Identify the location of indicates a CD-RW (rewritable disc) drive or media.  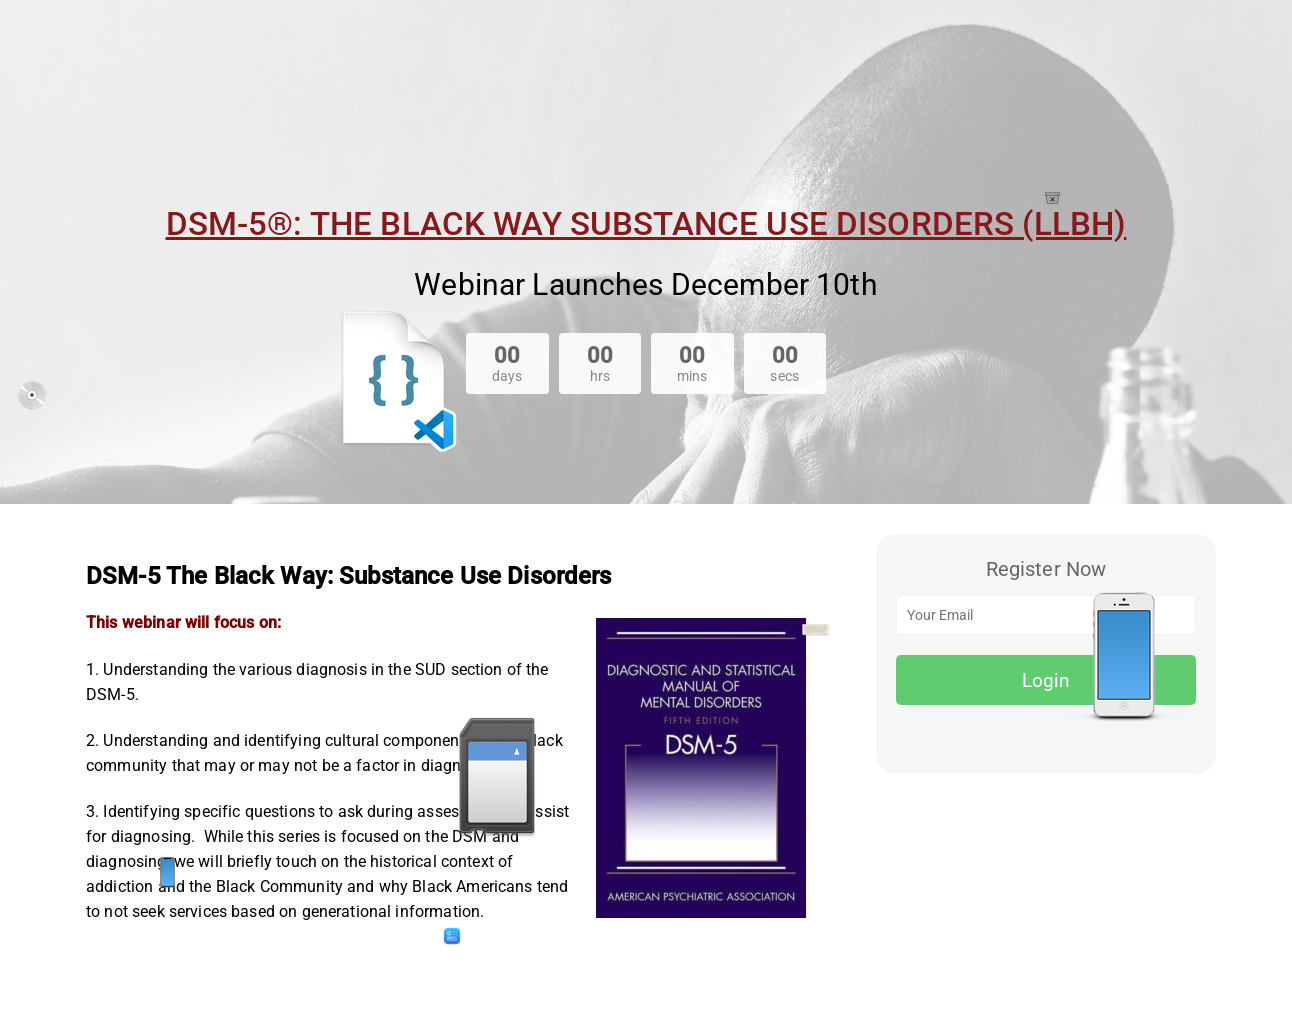
(32, 395).